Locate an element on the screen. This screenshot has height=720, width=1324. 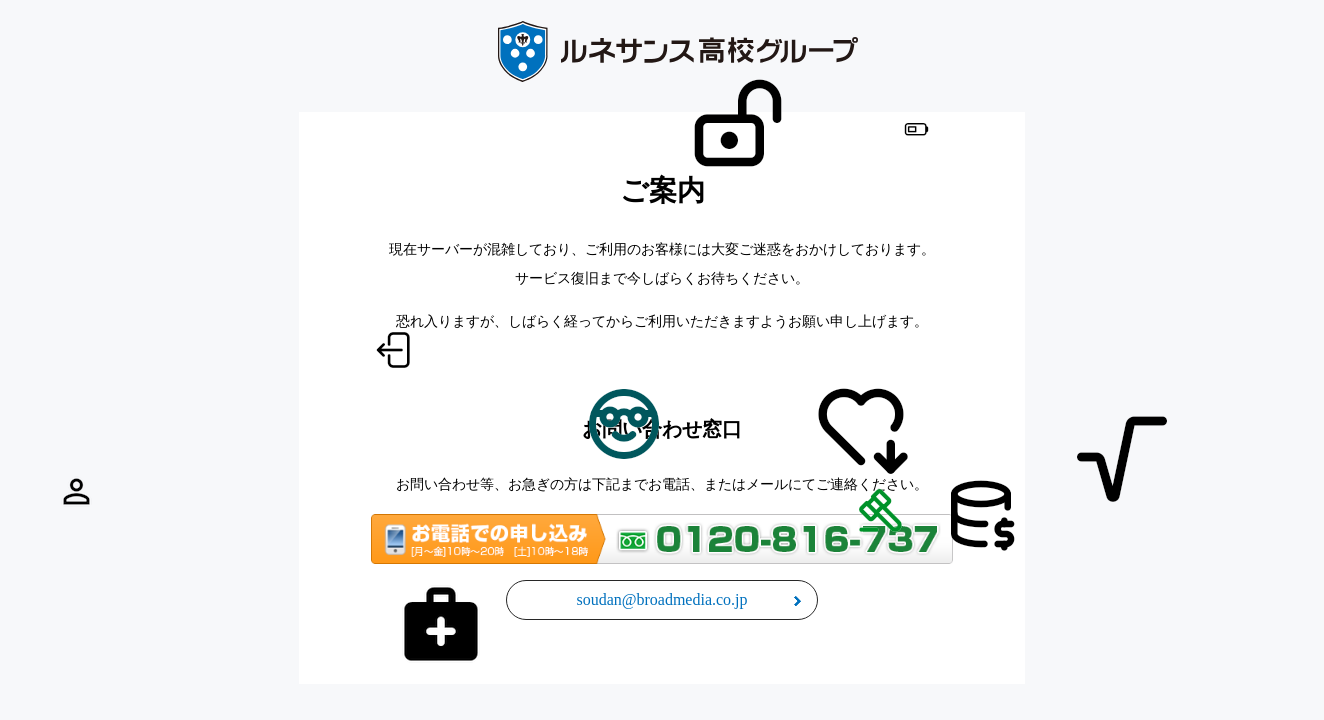
indicates battery at 50% charge level is located at coordinates (916, 128).